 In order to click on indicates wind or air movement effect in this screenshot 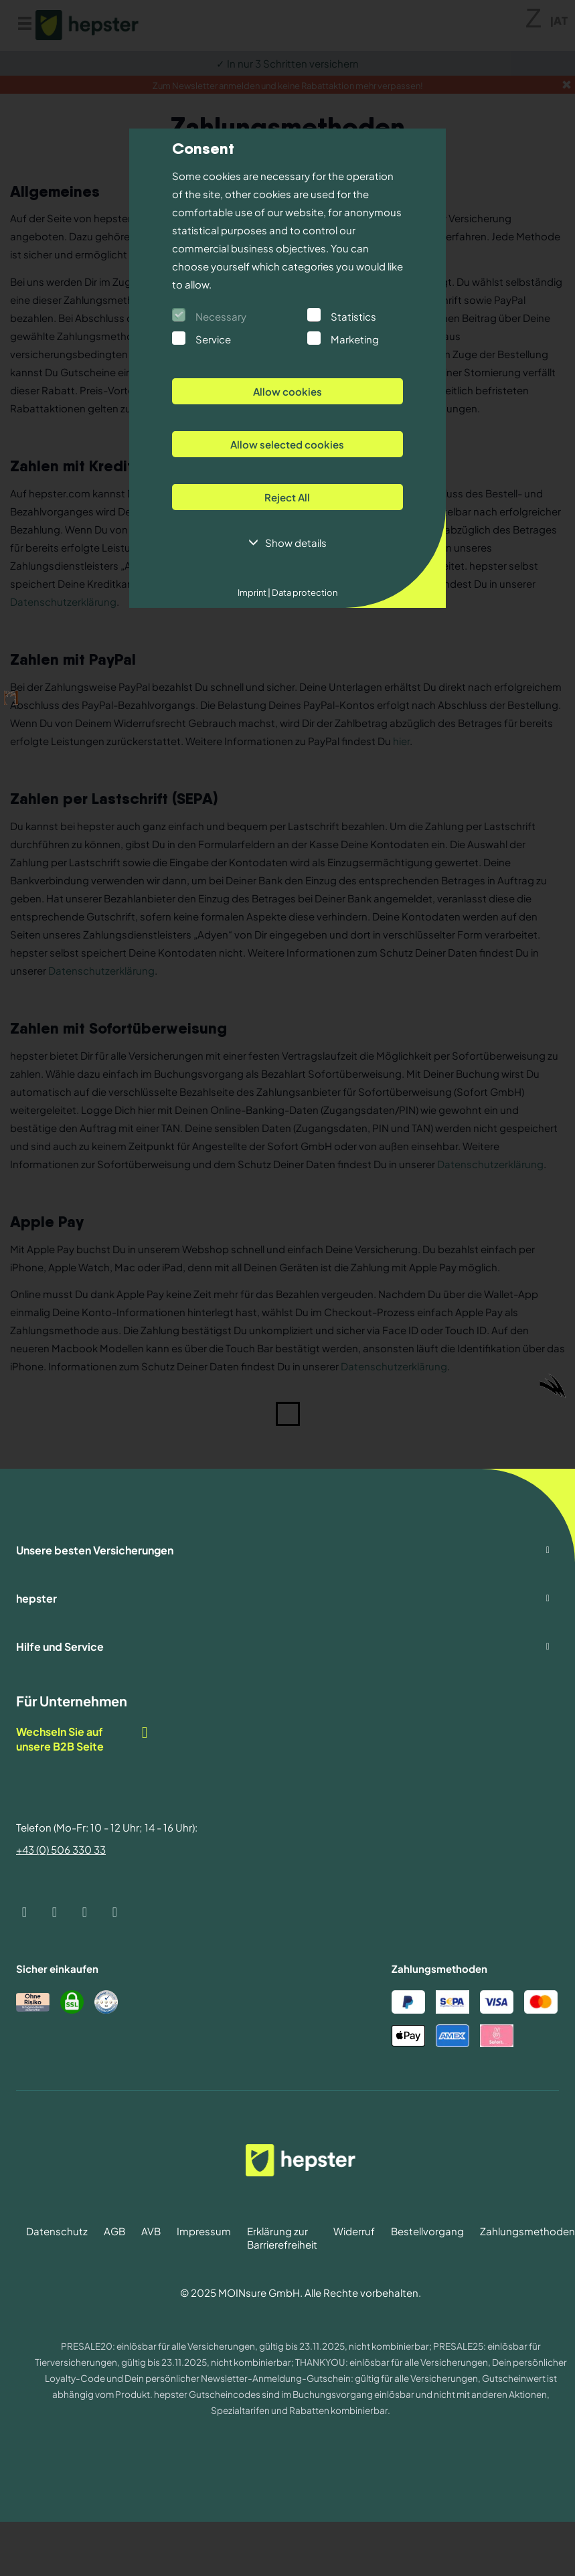, I will do `click(552, 1386)`.